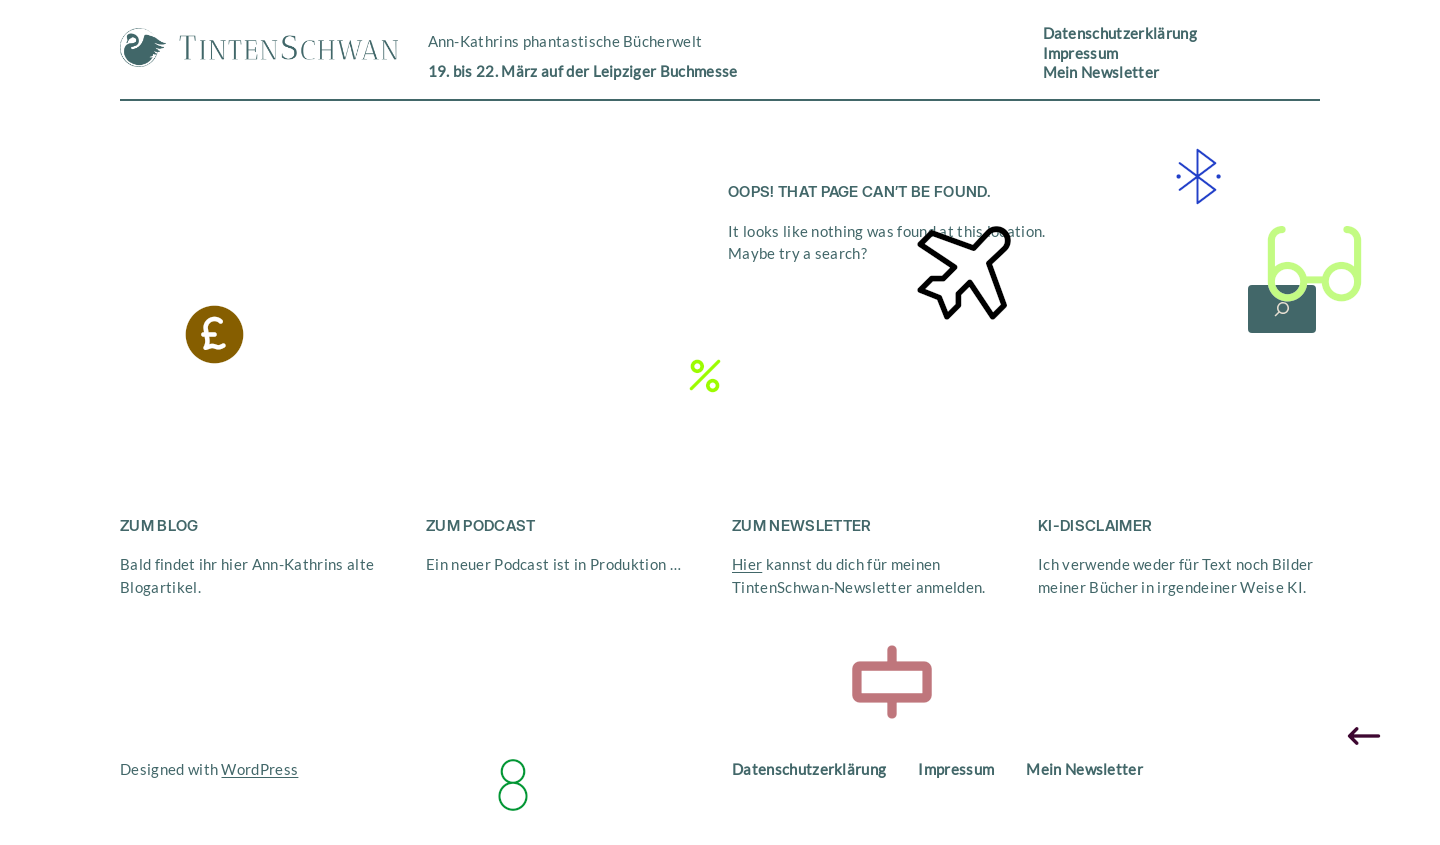 This screenshot has height=845, width=1440. What do you see at coordinates (705, 375) in the screenshot?
I see `view discount or sale information` at bounding box center [705, 375].